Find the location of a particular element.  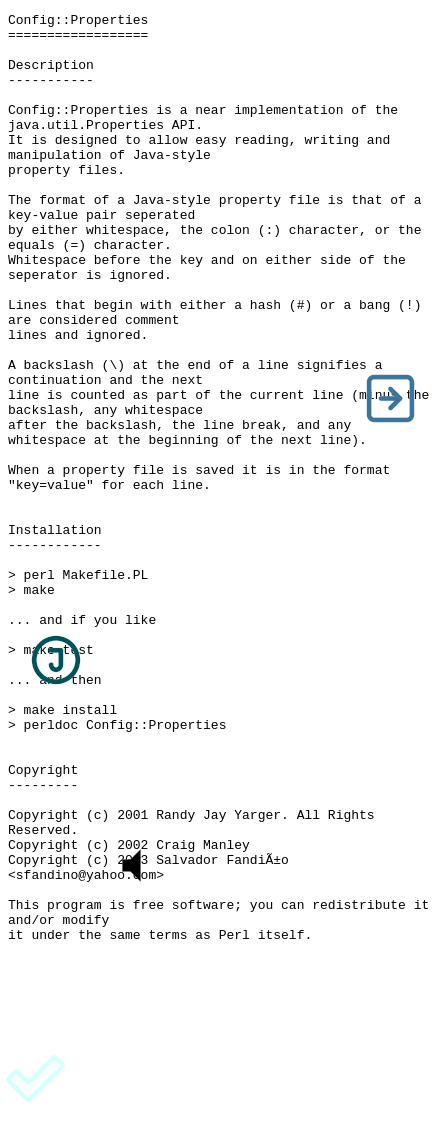

indicates items or contacts starting with the letter J is located at coordinates (56, 660).